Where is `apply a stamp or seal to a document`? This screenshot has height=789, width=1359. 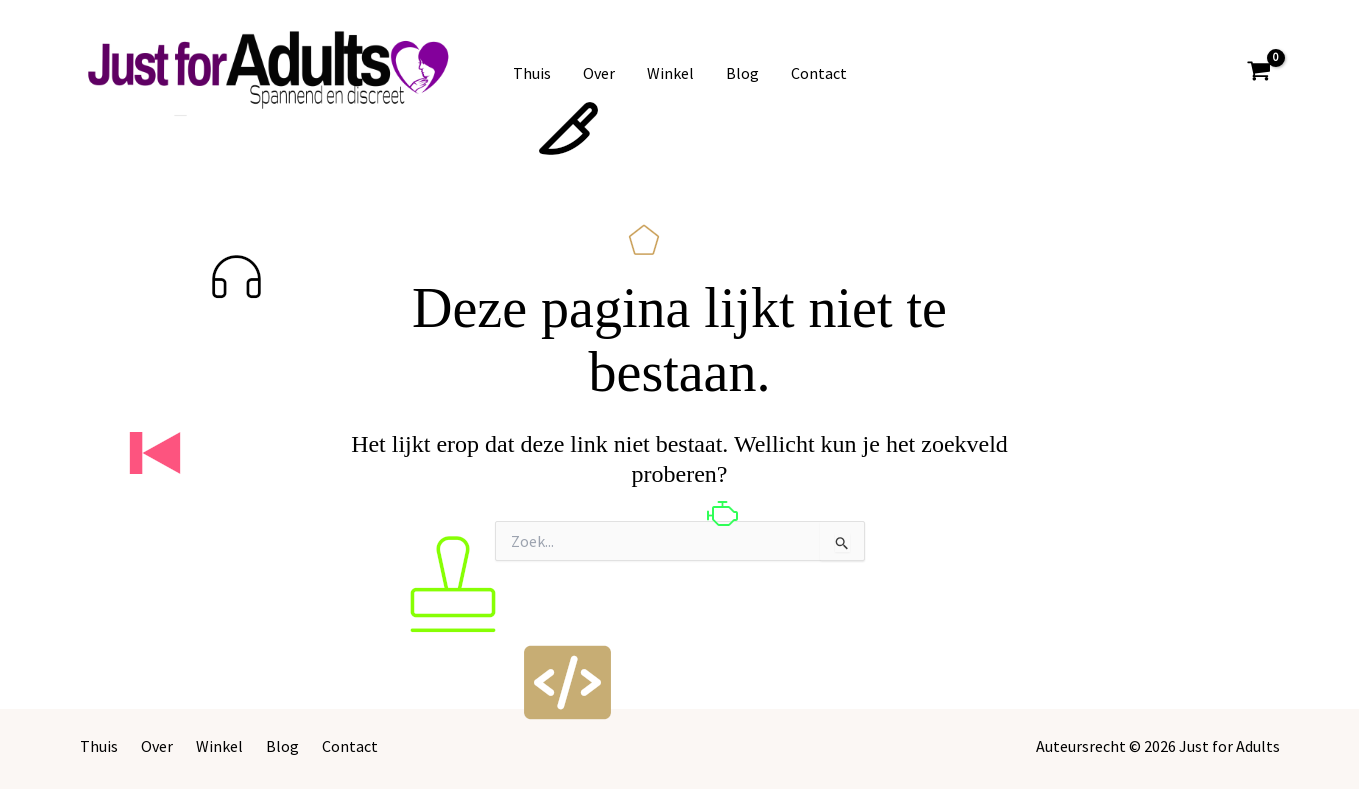 apply a stamp or seal to a document is located at coordinates (453, 586).